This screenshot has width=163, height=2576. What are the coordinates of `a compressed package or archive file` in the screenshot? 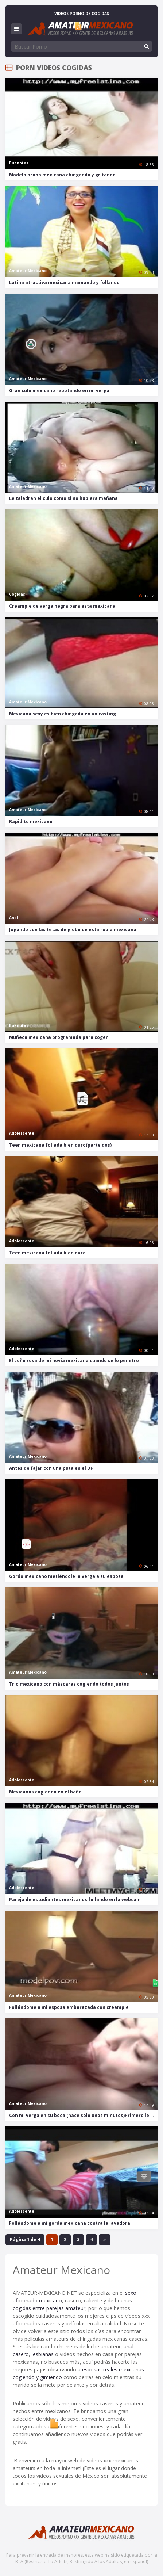 It's located at (54, 2424).